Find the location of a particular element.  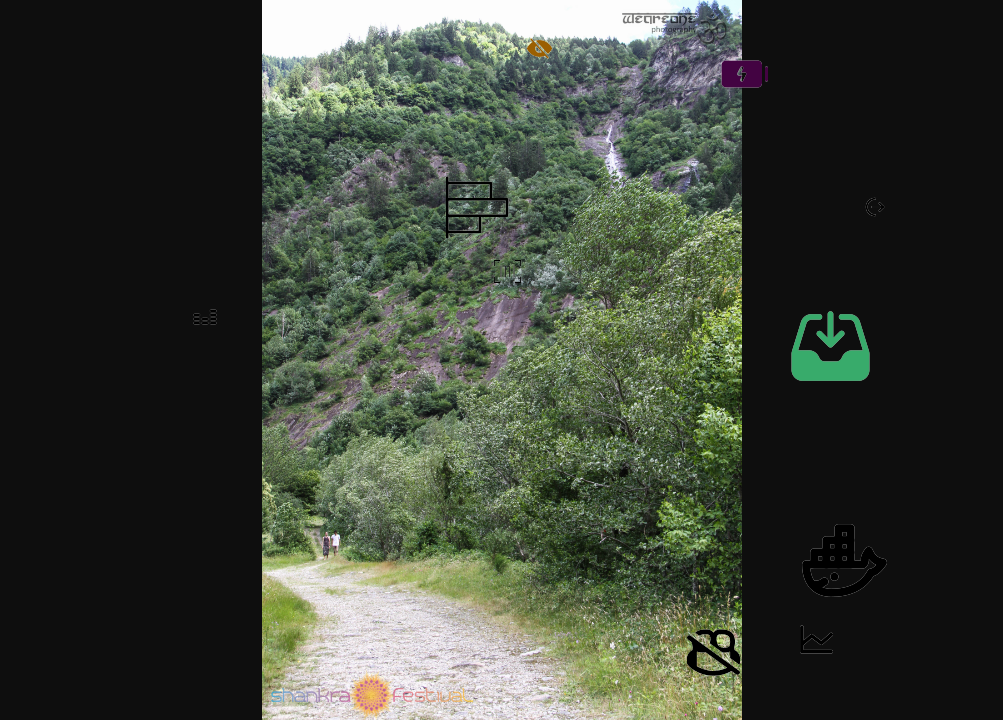

indicates device is currently charging is located at coordinates (744, 74).